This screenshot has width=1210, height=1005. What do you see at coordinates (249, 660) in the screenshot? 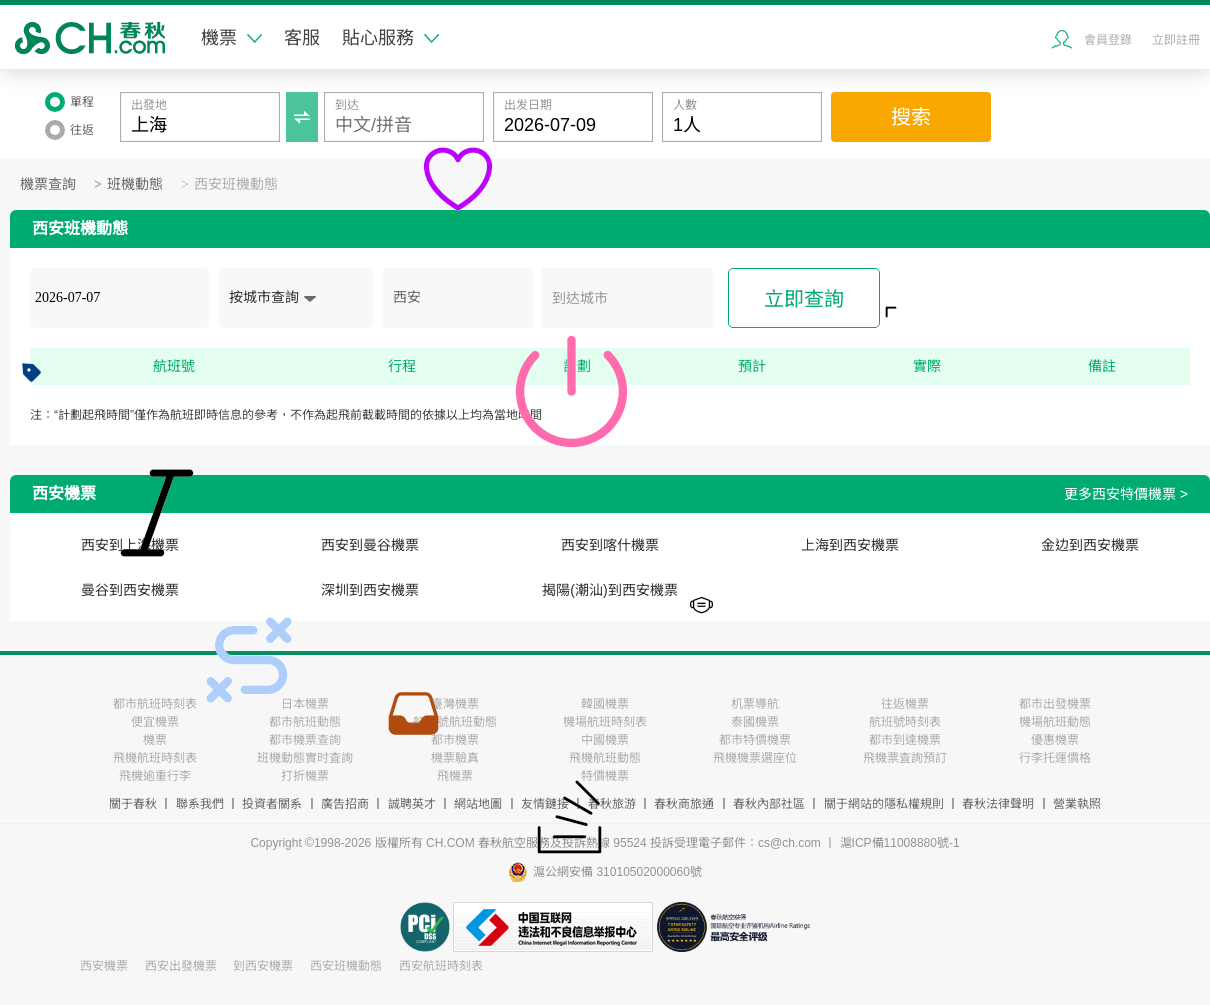
I see `cancel or remove a route` at bounding box center [249, 660].